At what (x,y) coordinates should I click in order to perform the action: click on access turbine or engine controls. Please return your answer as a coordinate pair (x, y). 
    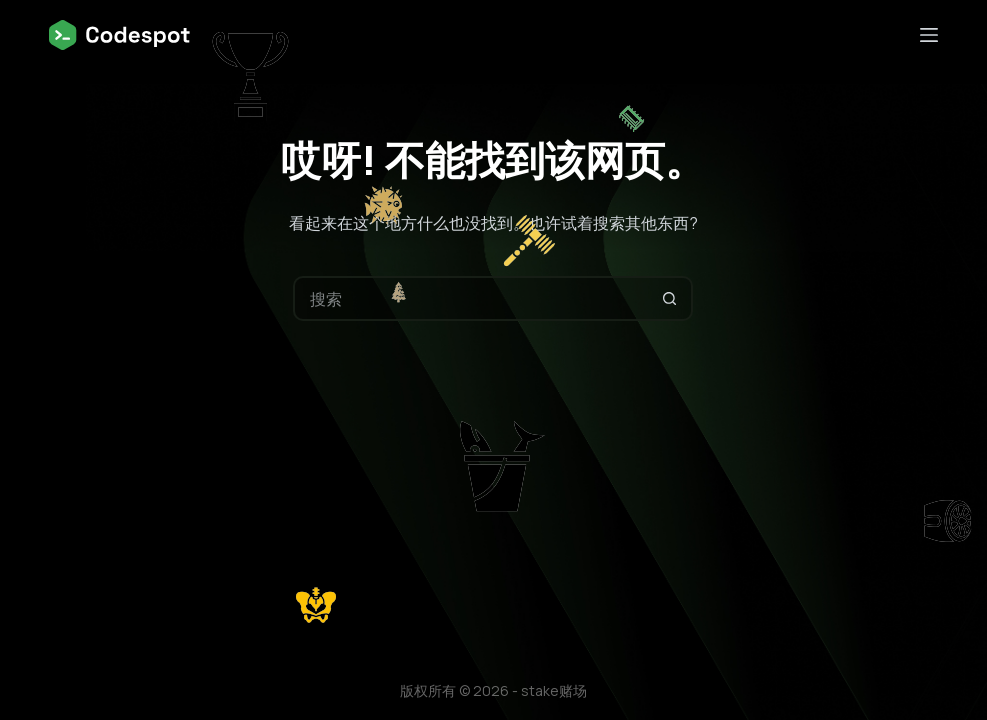
    Looking at the image, I should click on (948, 521).